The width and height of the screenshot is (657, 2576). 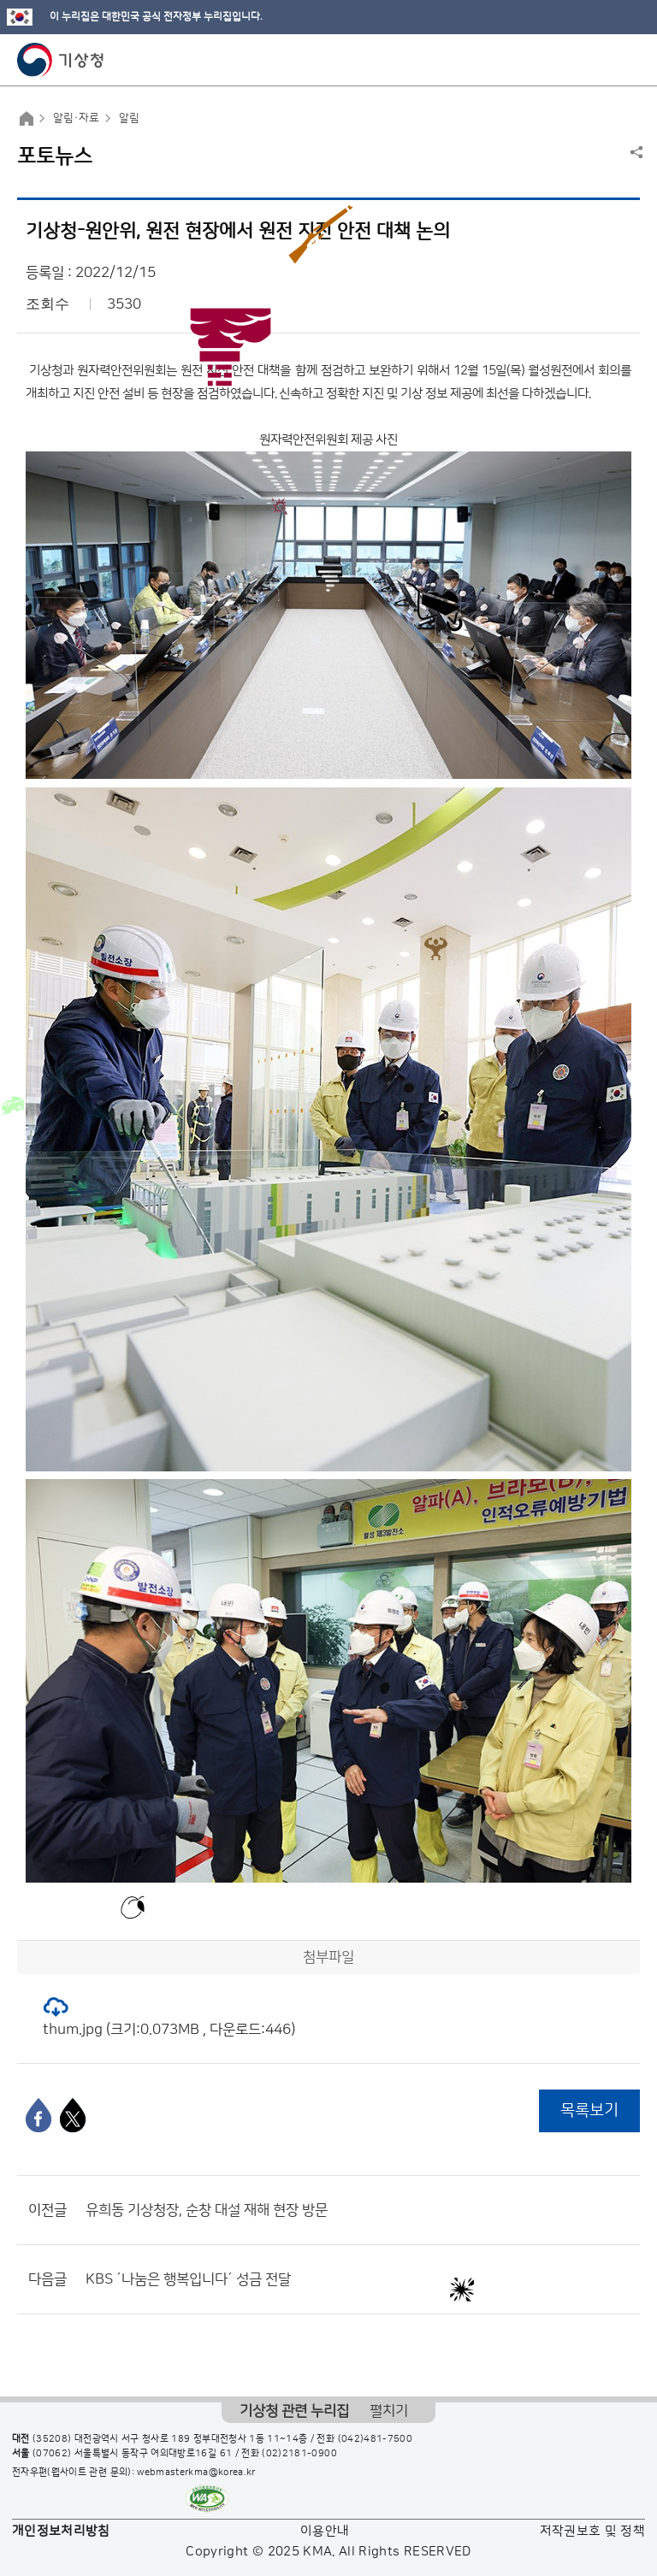 I want to click on indicates an explosion or blast effect in gameplay, so click(x=462, y=2290).